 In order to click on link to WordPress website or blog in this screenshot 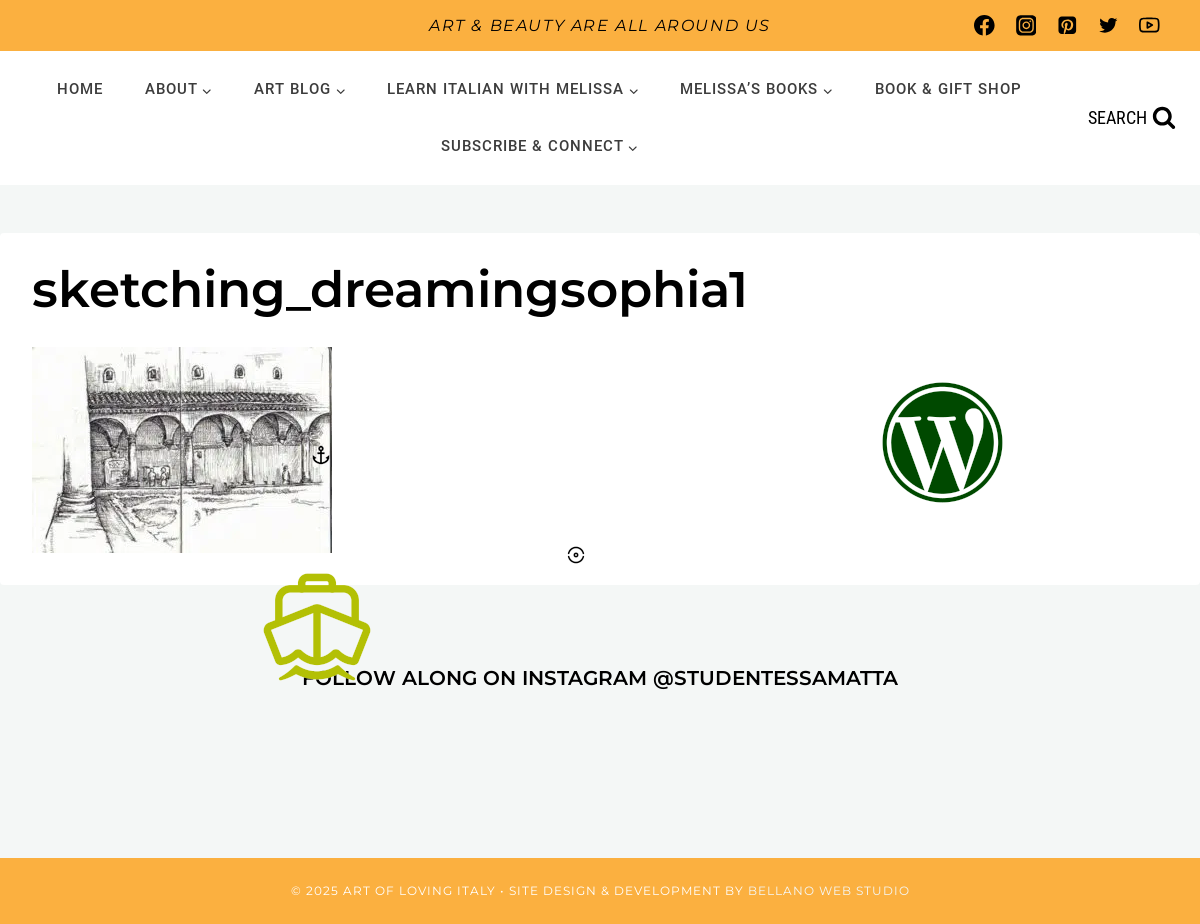, I will do `click(942, 442)`.